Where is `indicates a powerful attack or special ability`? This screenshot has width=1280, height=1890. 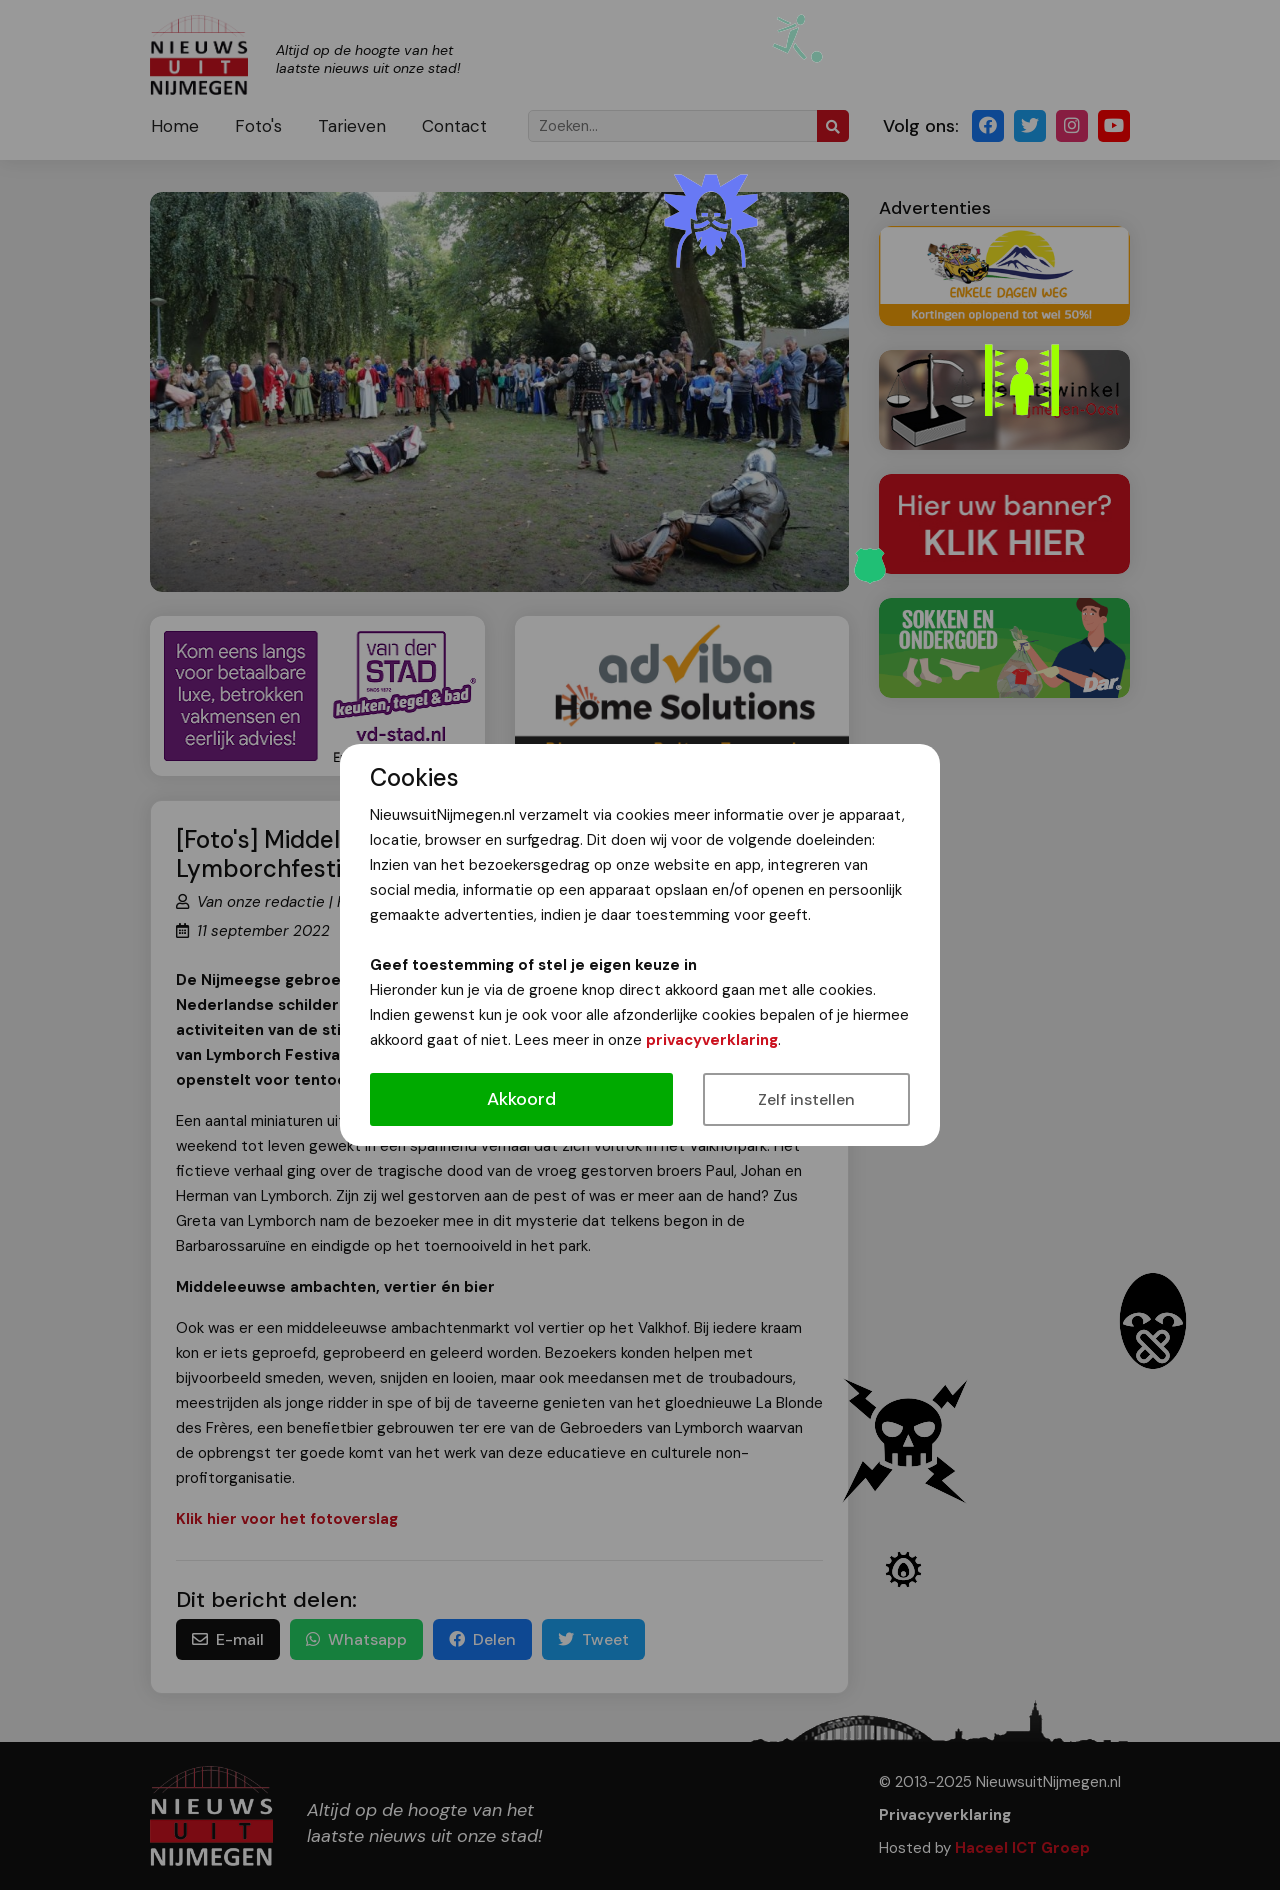
indicates a powerful attack or special ability is located at coordinates (904, 1440).